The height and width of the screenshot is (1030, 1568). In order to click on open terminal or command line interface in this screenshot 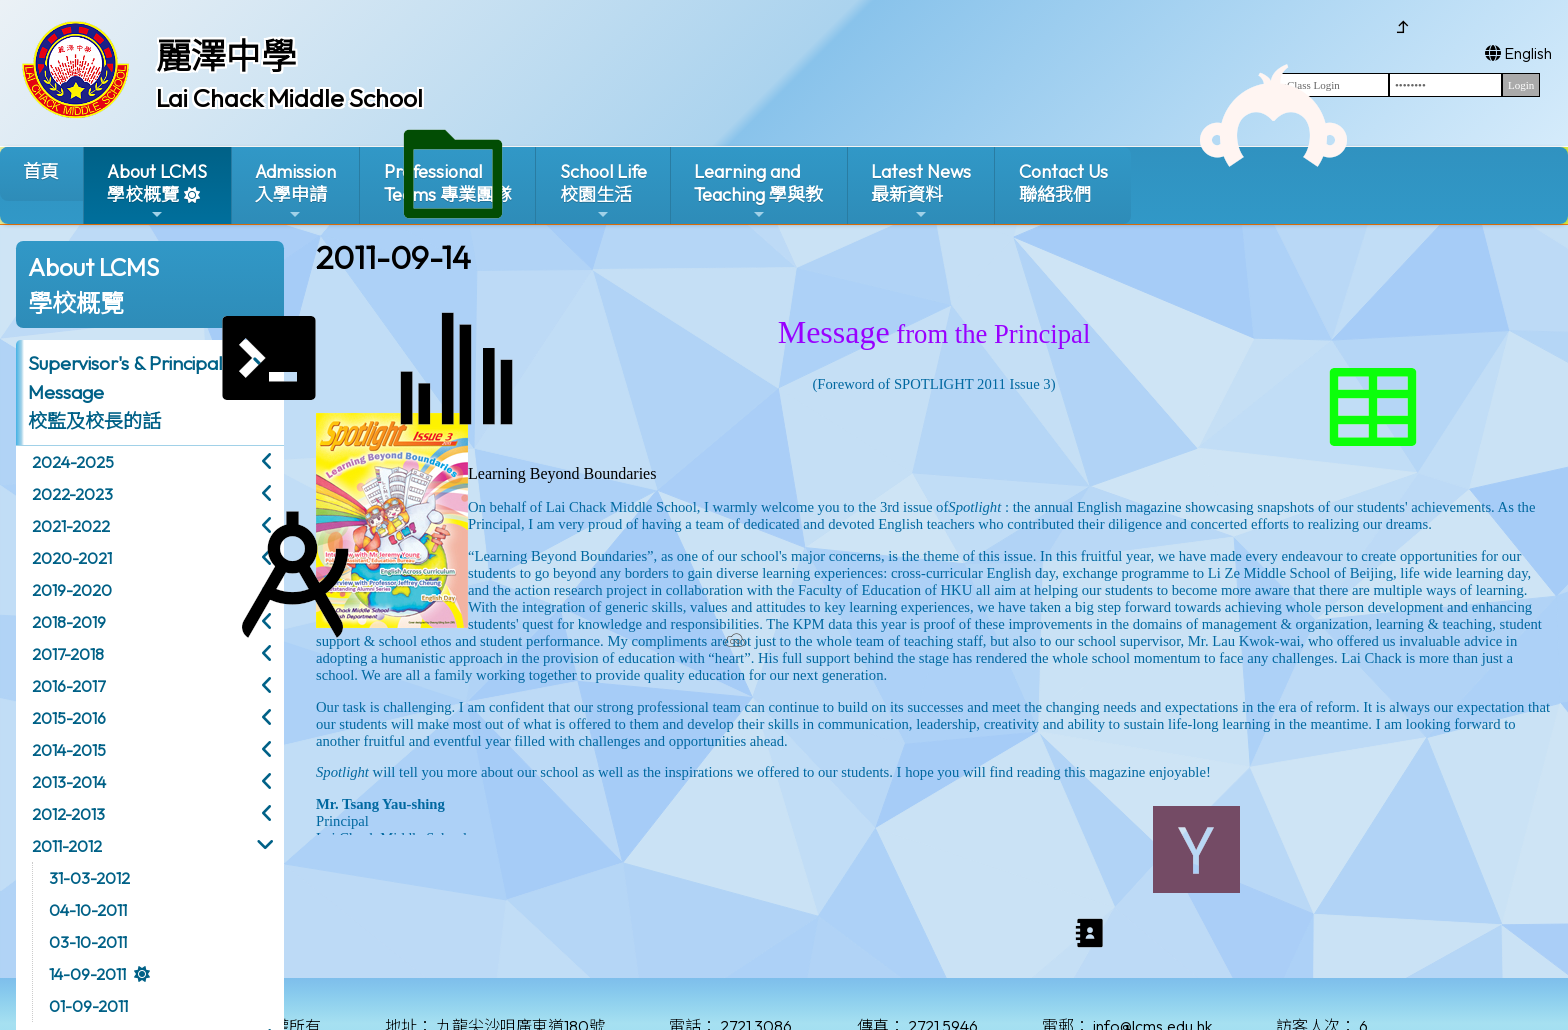, I will do `click(269, 358)`.